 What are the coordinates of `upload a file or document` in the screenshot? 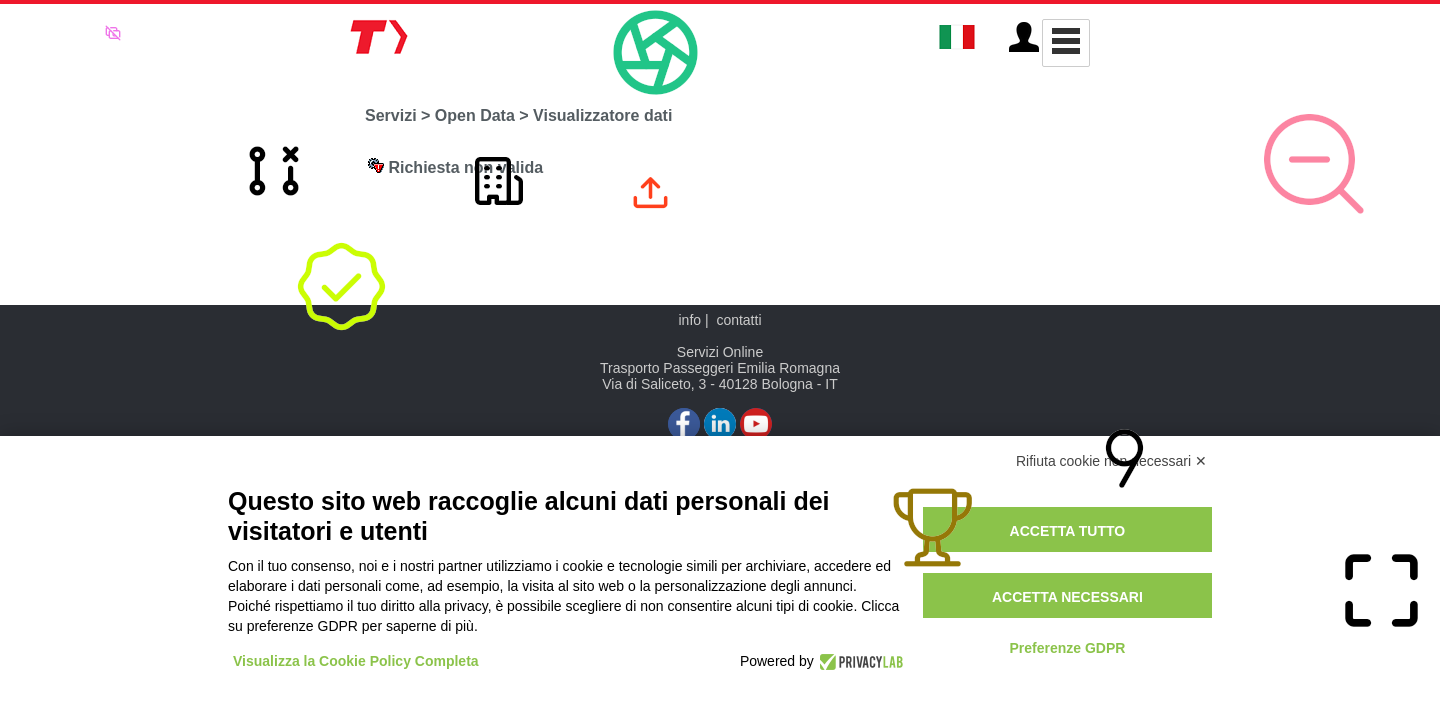 It's located at (650, 193).